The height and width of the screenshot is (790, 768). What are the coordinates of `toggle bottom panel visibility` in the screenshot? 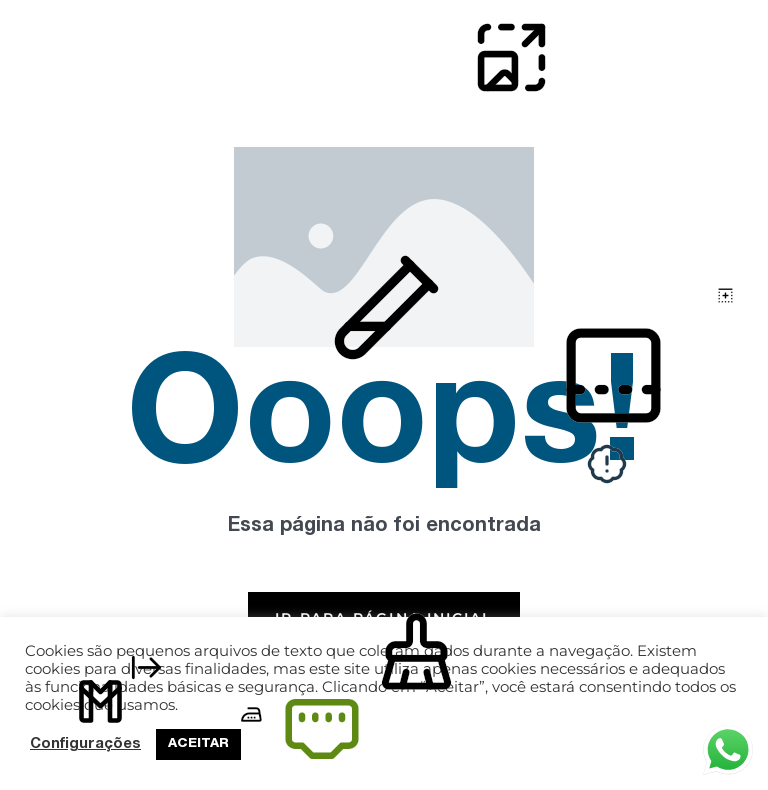 It's located at (613, 375).